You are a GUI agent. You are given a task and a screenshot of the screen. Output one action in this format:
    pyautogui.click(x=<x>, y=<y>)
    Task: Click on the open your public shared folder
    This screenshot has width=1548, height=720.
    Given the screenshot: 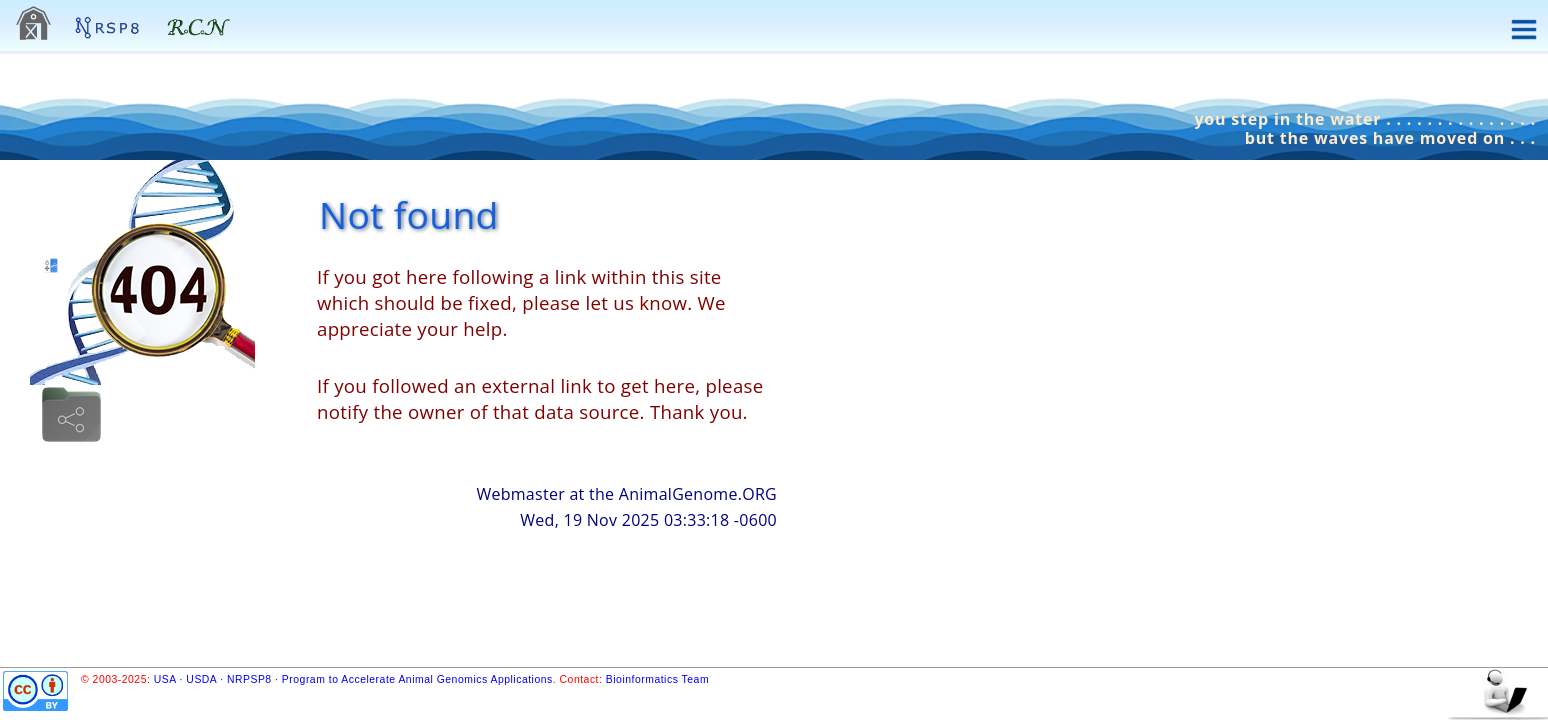 What is the action you would take?
    pyautogui.click(x=71, y=414)
    